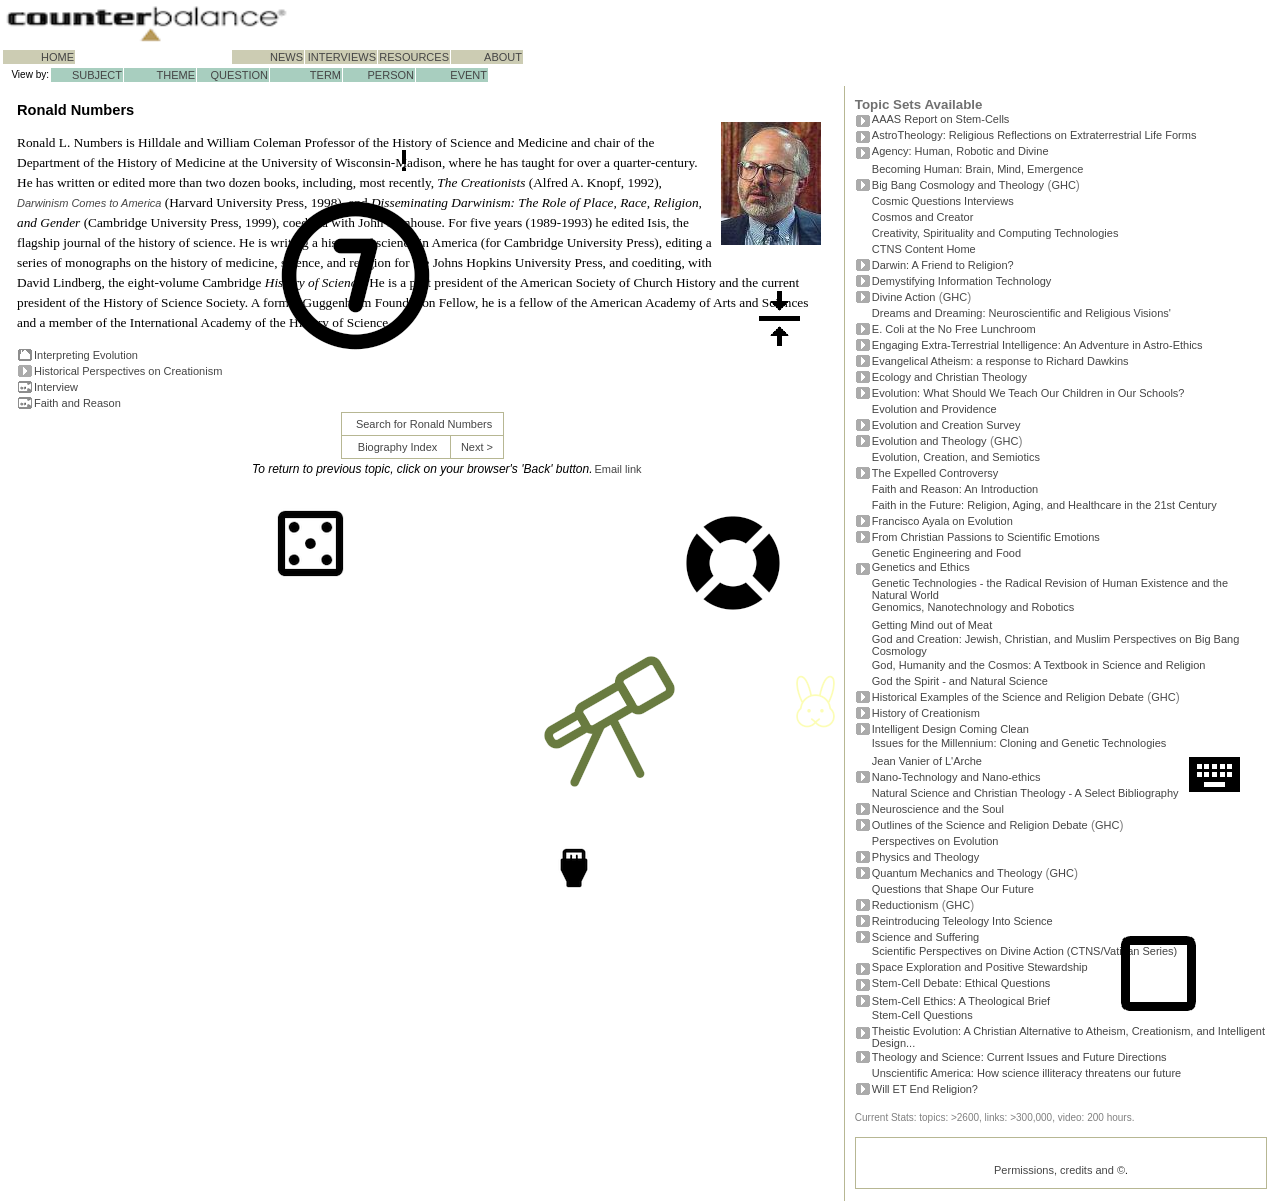  Describe the element at coordinates (779, 318) in the screenshot. I see `vertically center align selected content` at that location.